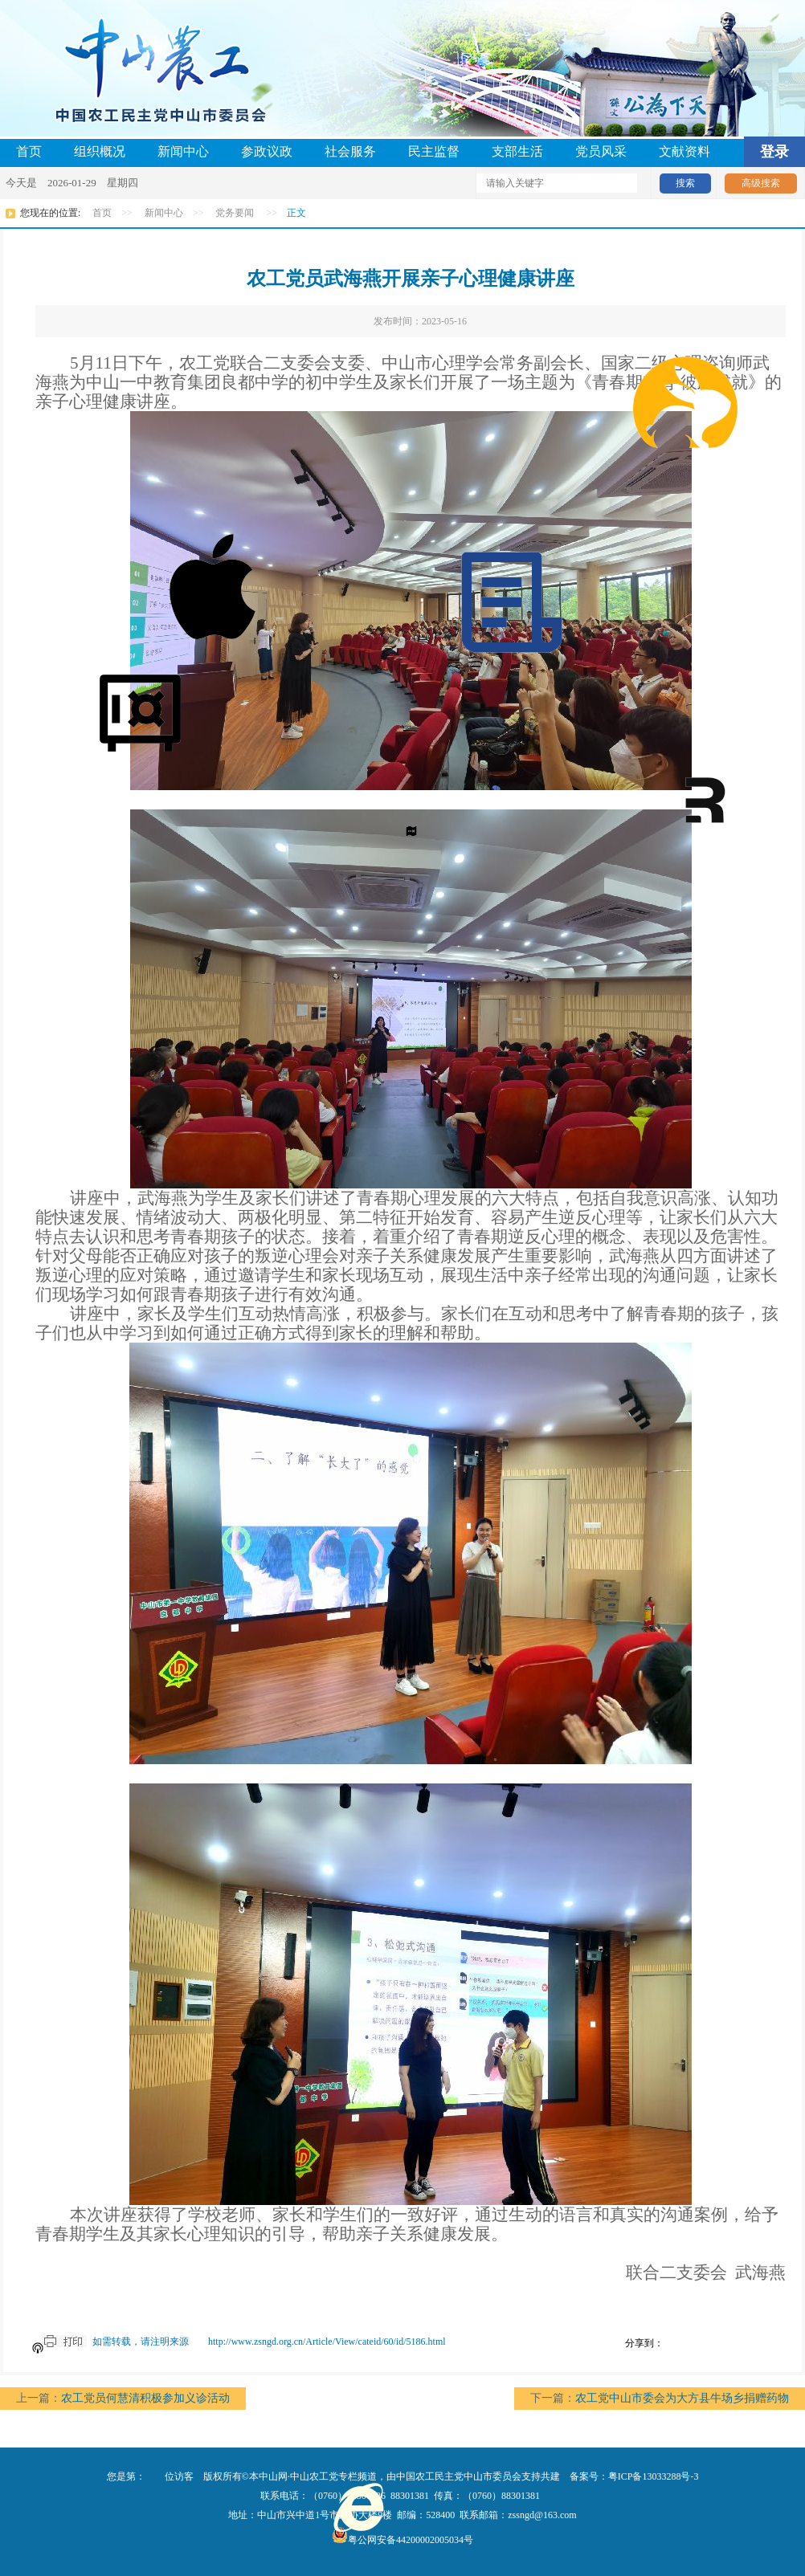  Describe the element at coordinates (411, 831) in the screenshot. I see `view treasure map or hidden location` at that location.